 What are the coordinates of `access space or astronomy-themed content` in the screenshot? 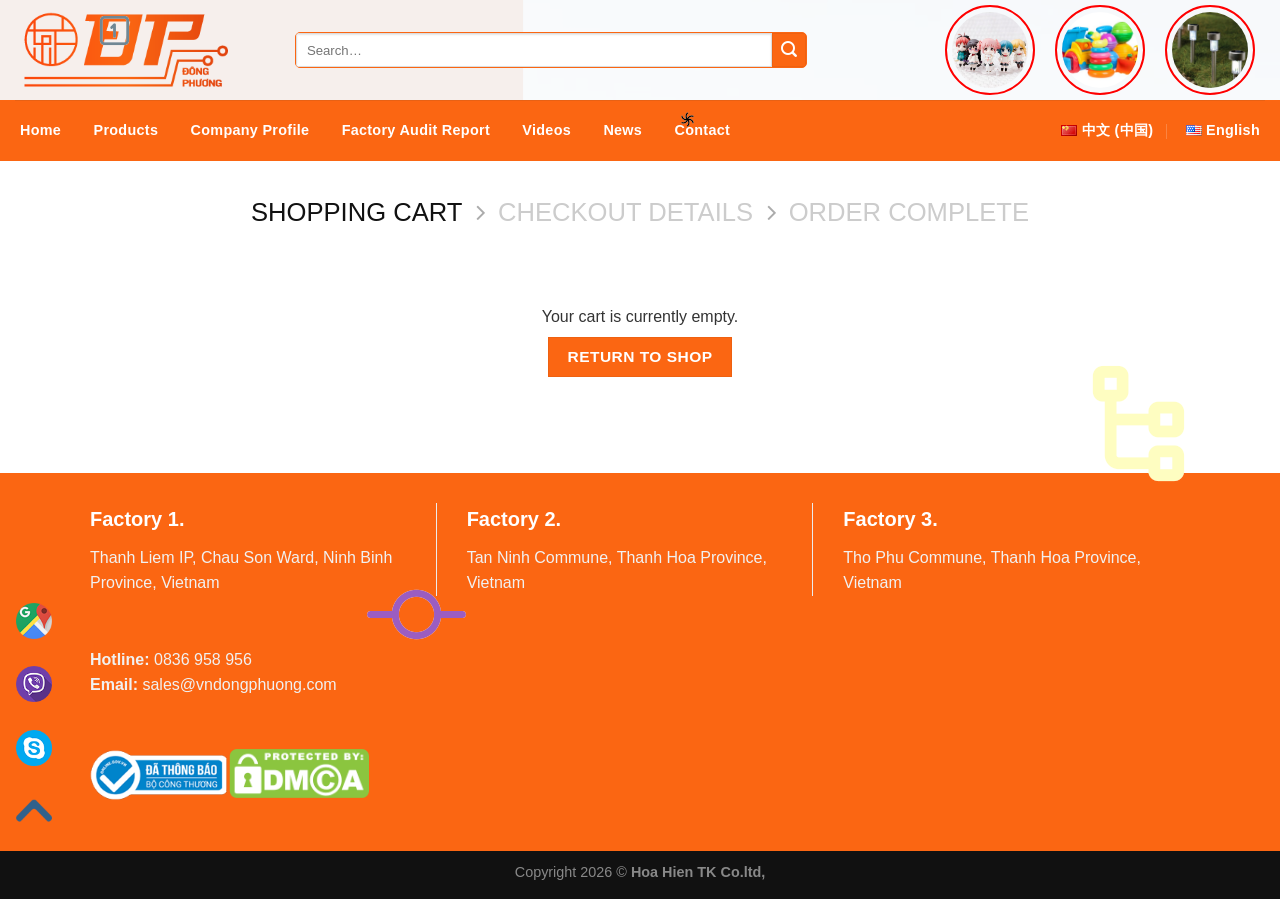 It's located at (687, 119).